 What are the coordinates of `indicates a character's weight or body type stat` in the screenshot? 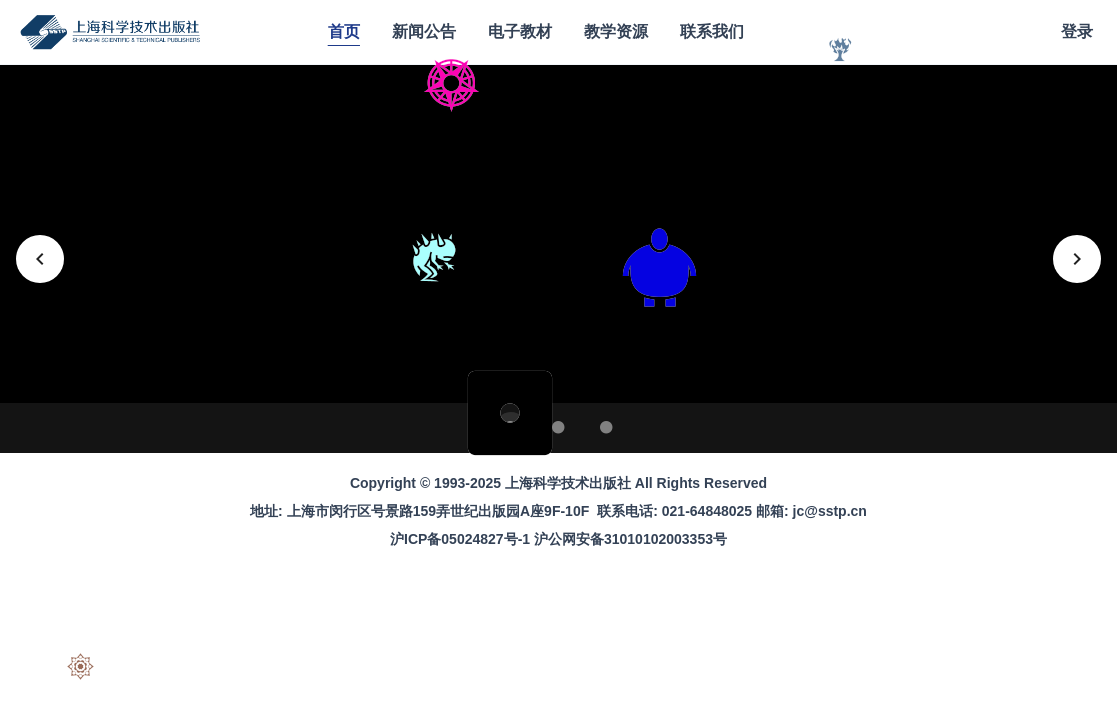 It's located at (659, 267).